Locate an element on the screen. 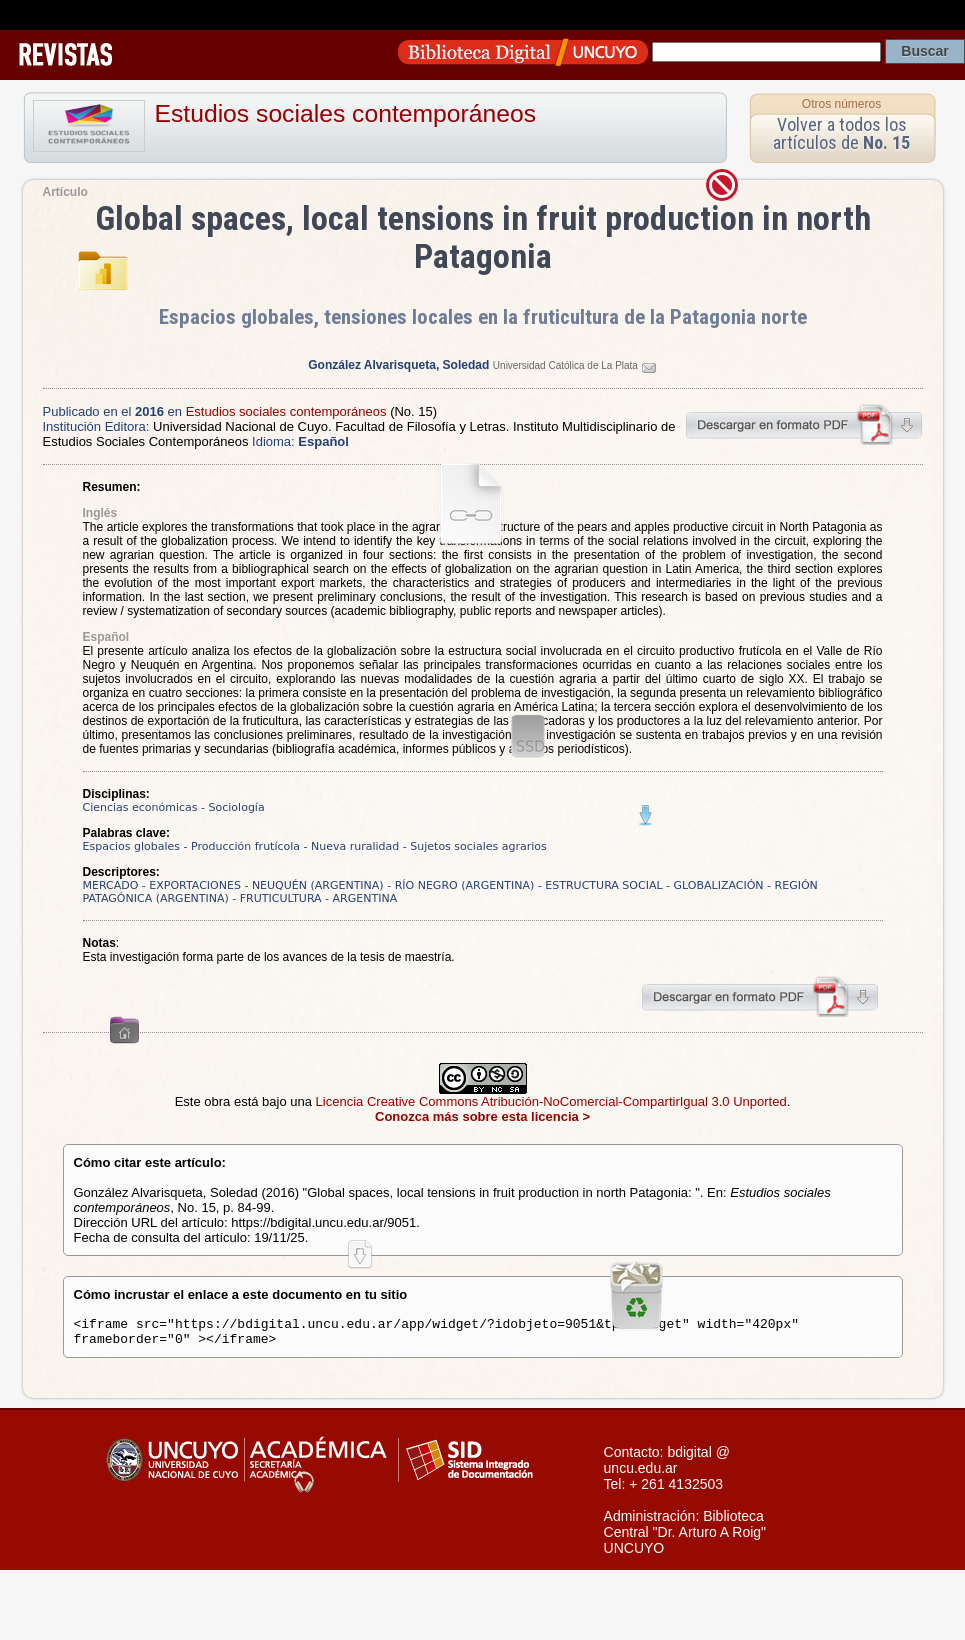  indicates a solid state drive (SSD) storage device is located at coordinates (528, 736).